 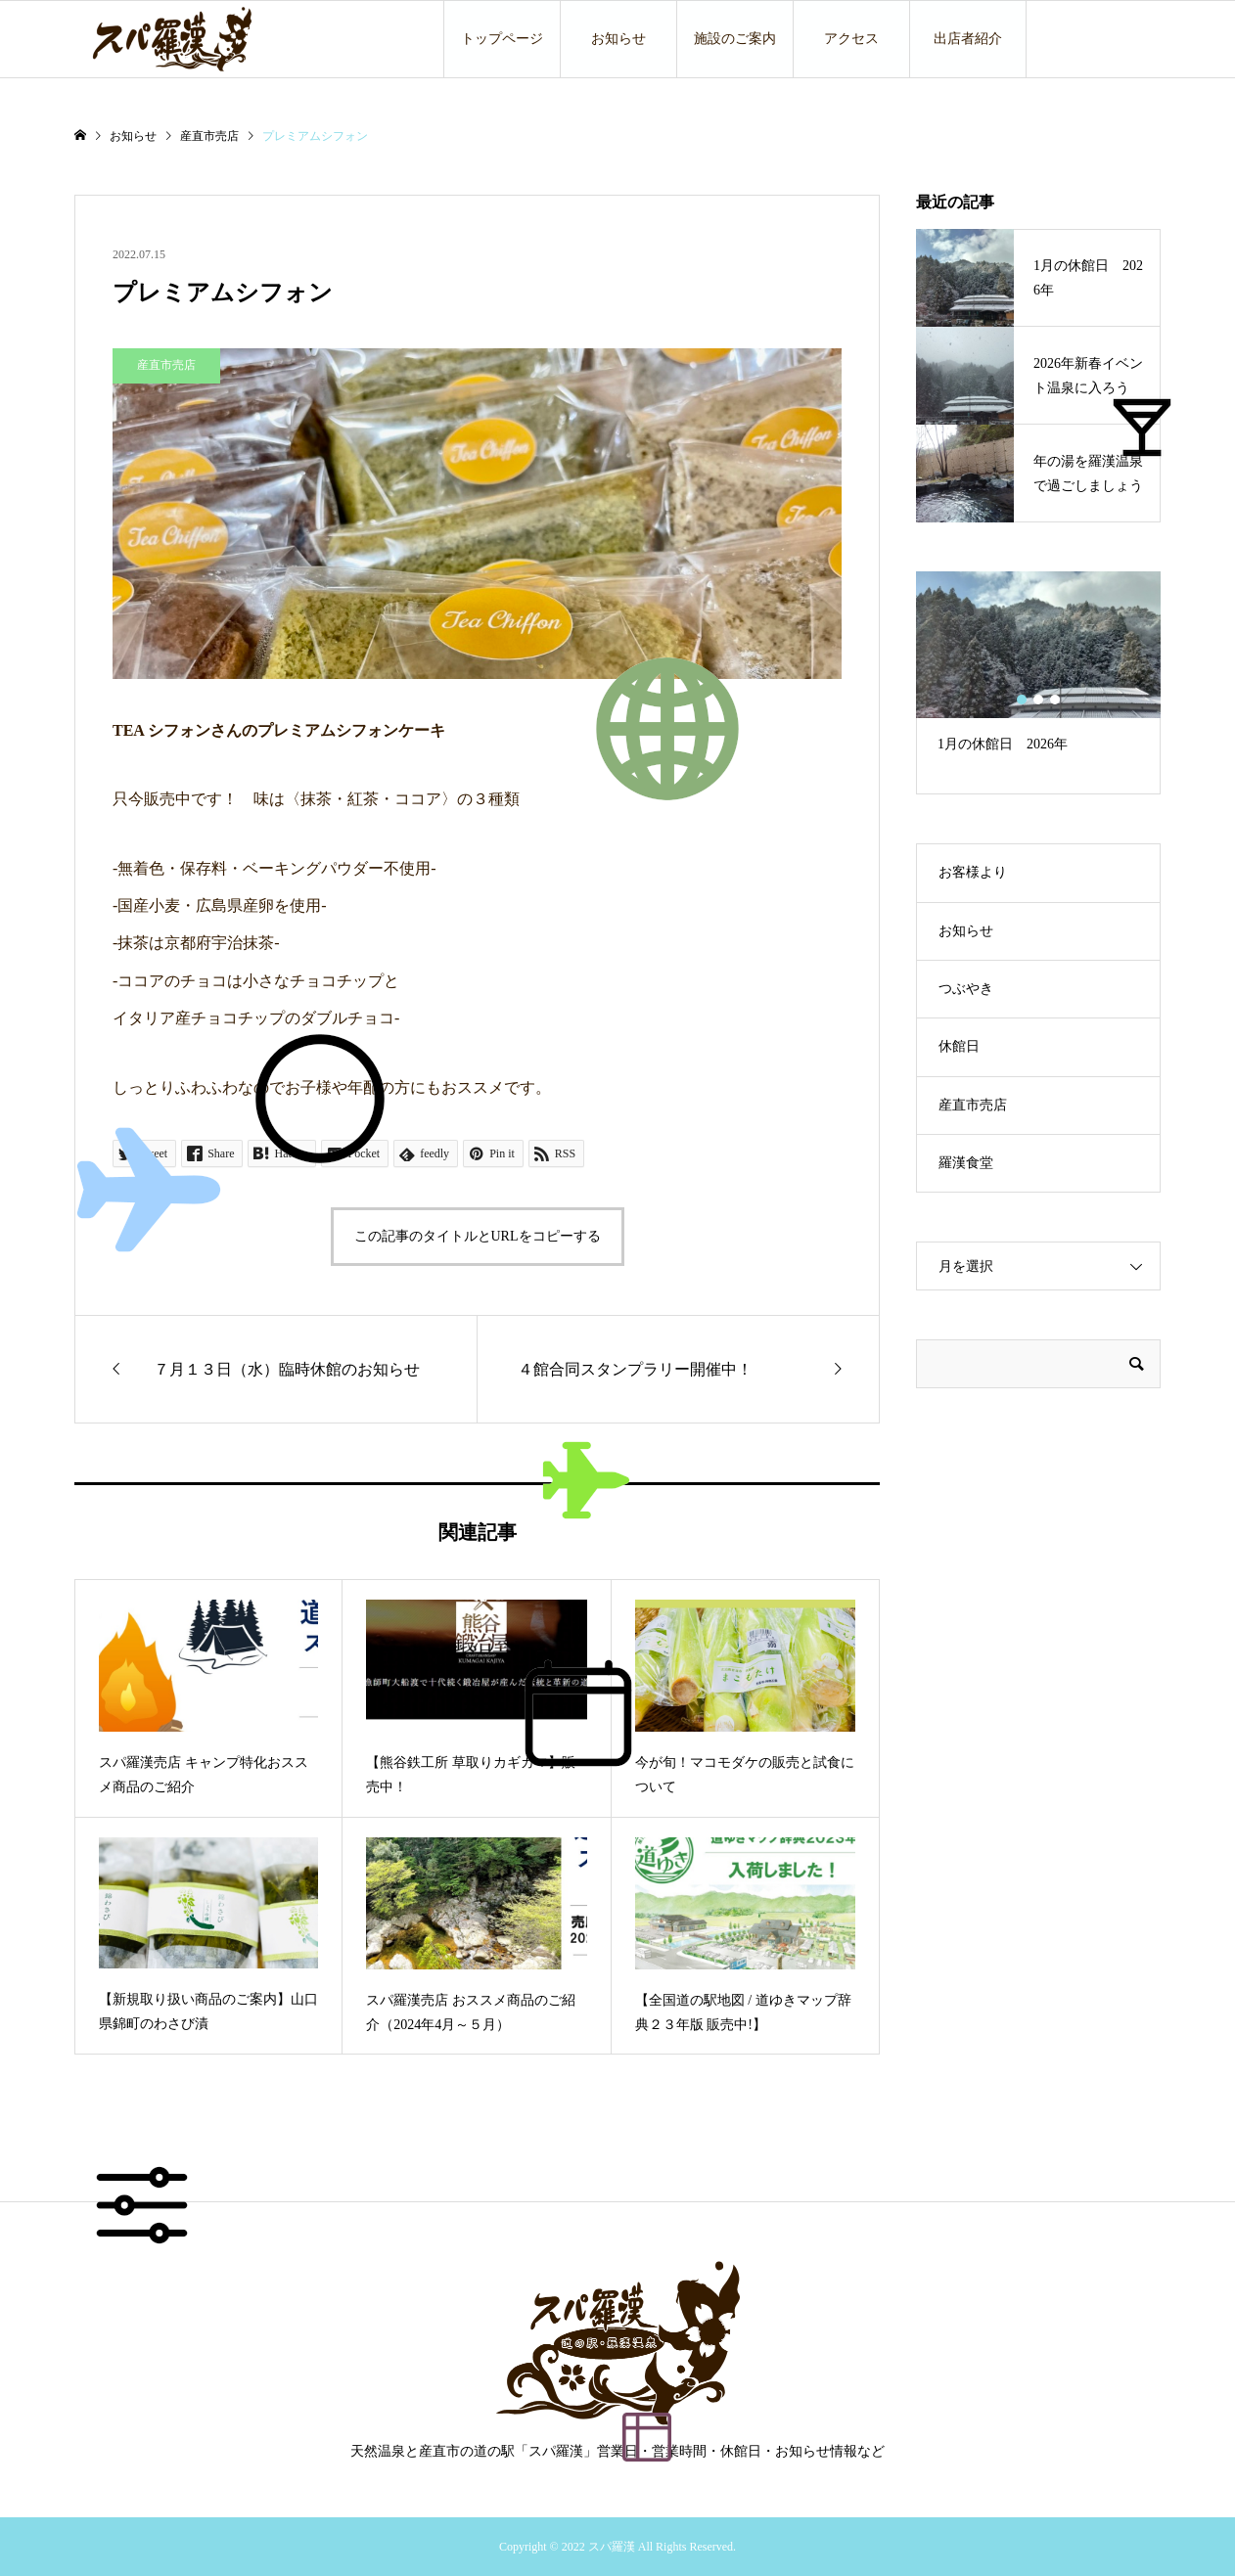 I want to click on access settings or preferences, so click(x=142, y=2205).